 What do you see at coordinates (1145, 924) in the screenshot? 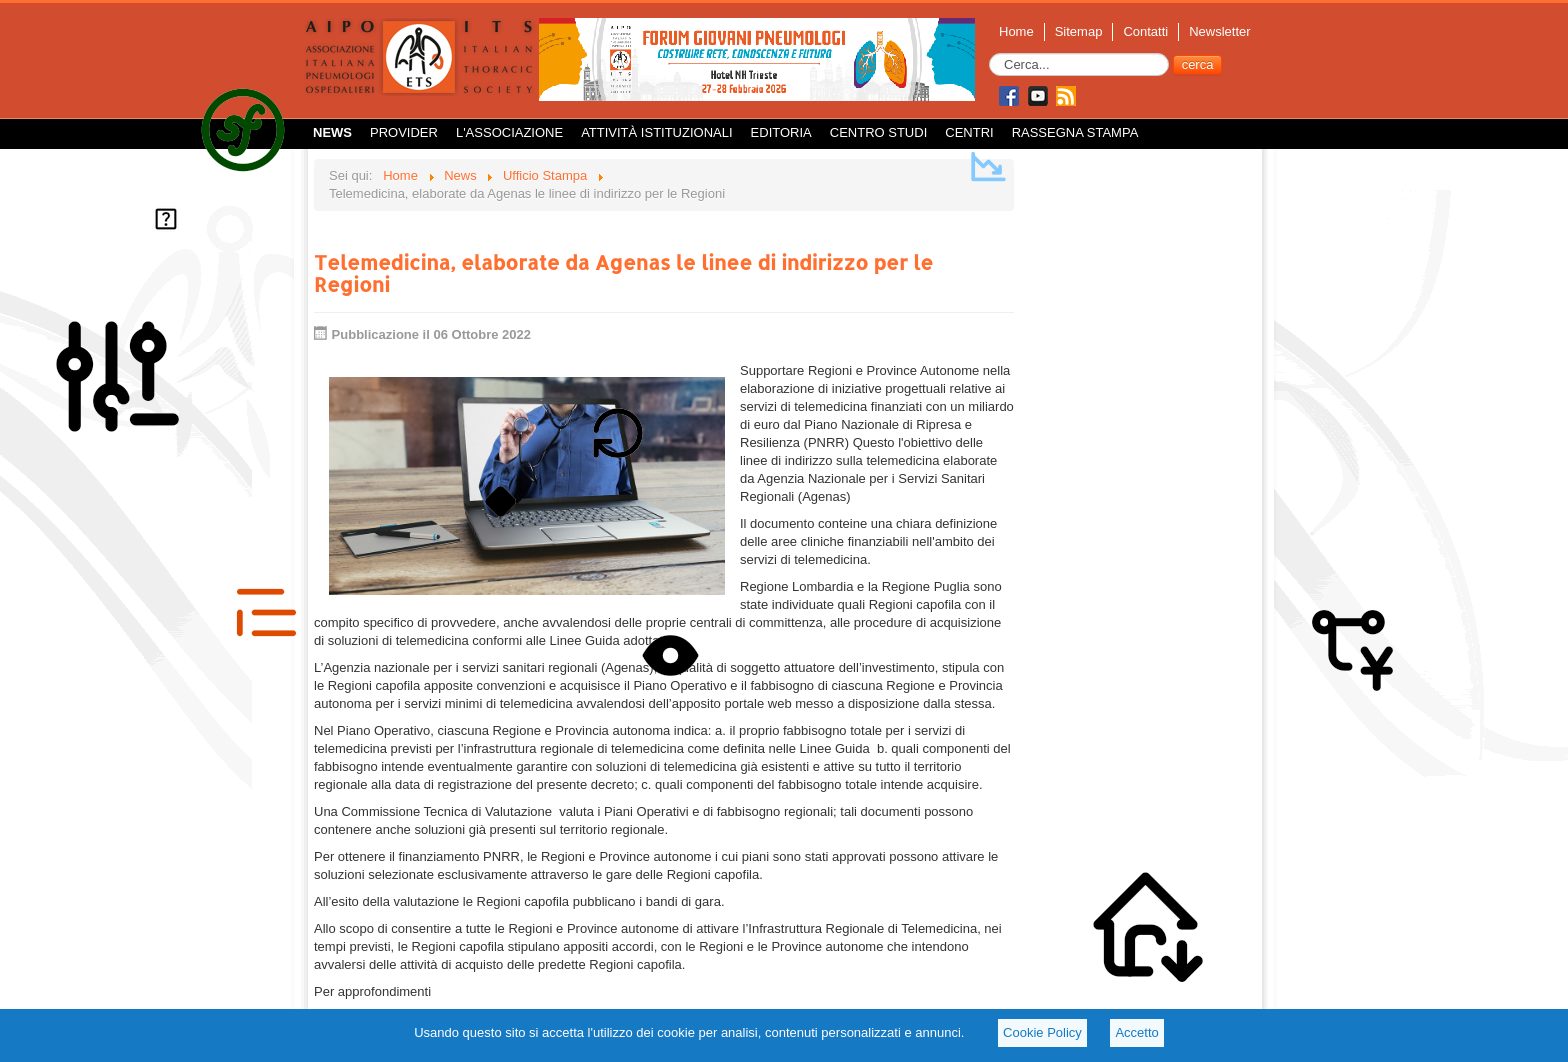
I see `download home data or settings` at bounding box center [1145, 924].